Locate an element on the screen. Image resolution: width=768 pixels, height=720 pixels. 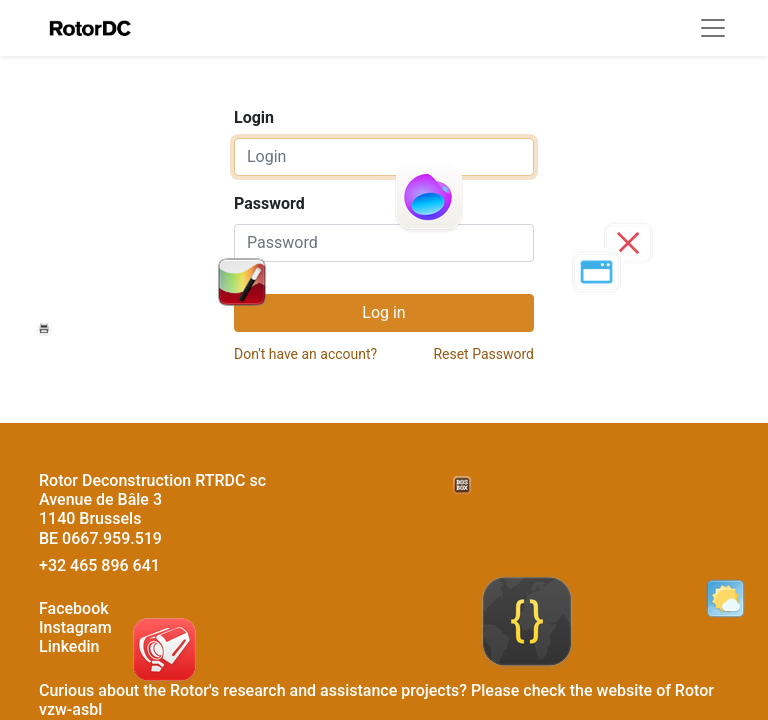
close or shut down display is located at coordinates (612, 257).